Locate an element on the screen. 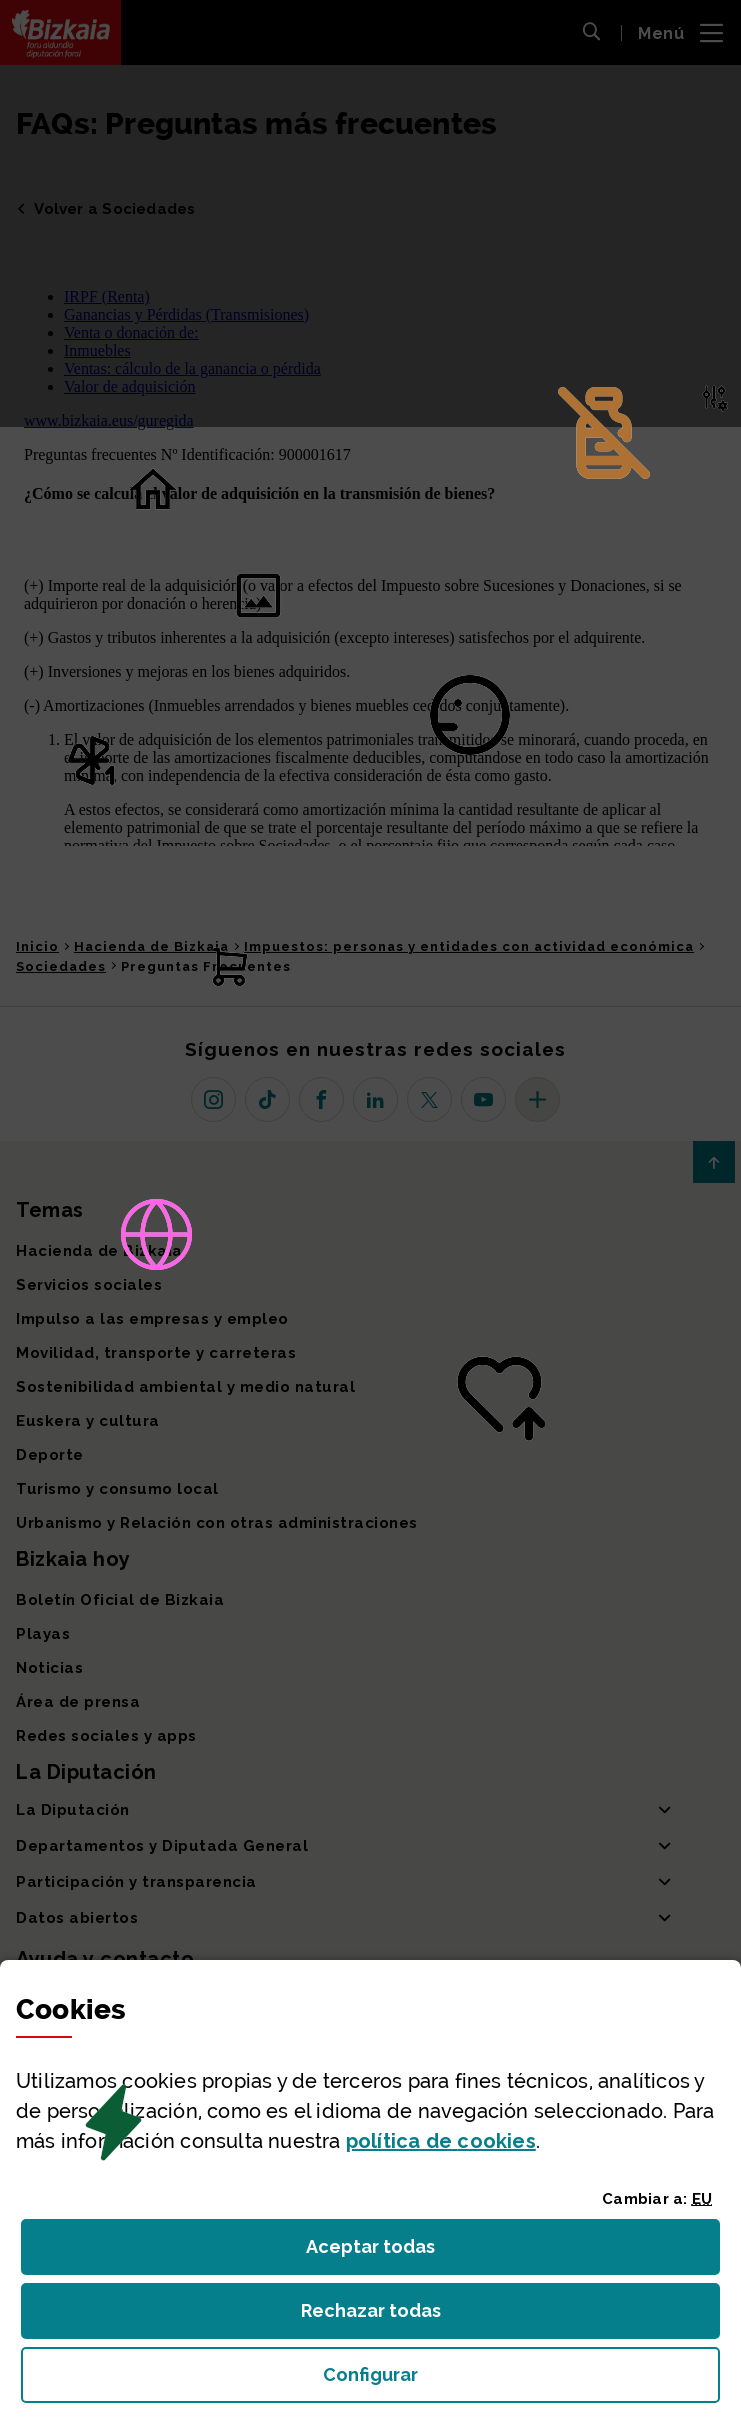 Image resolution: width=741 pixels, height=2427 pixels. view your shopping cart is located at coordinates (230, 967).